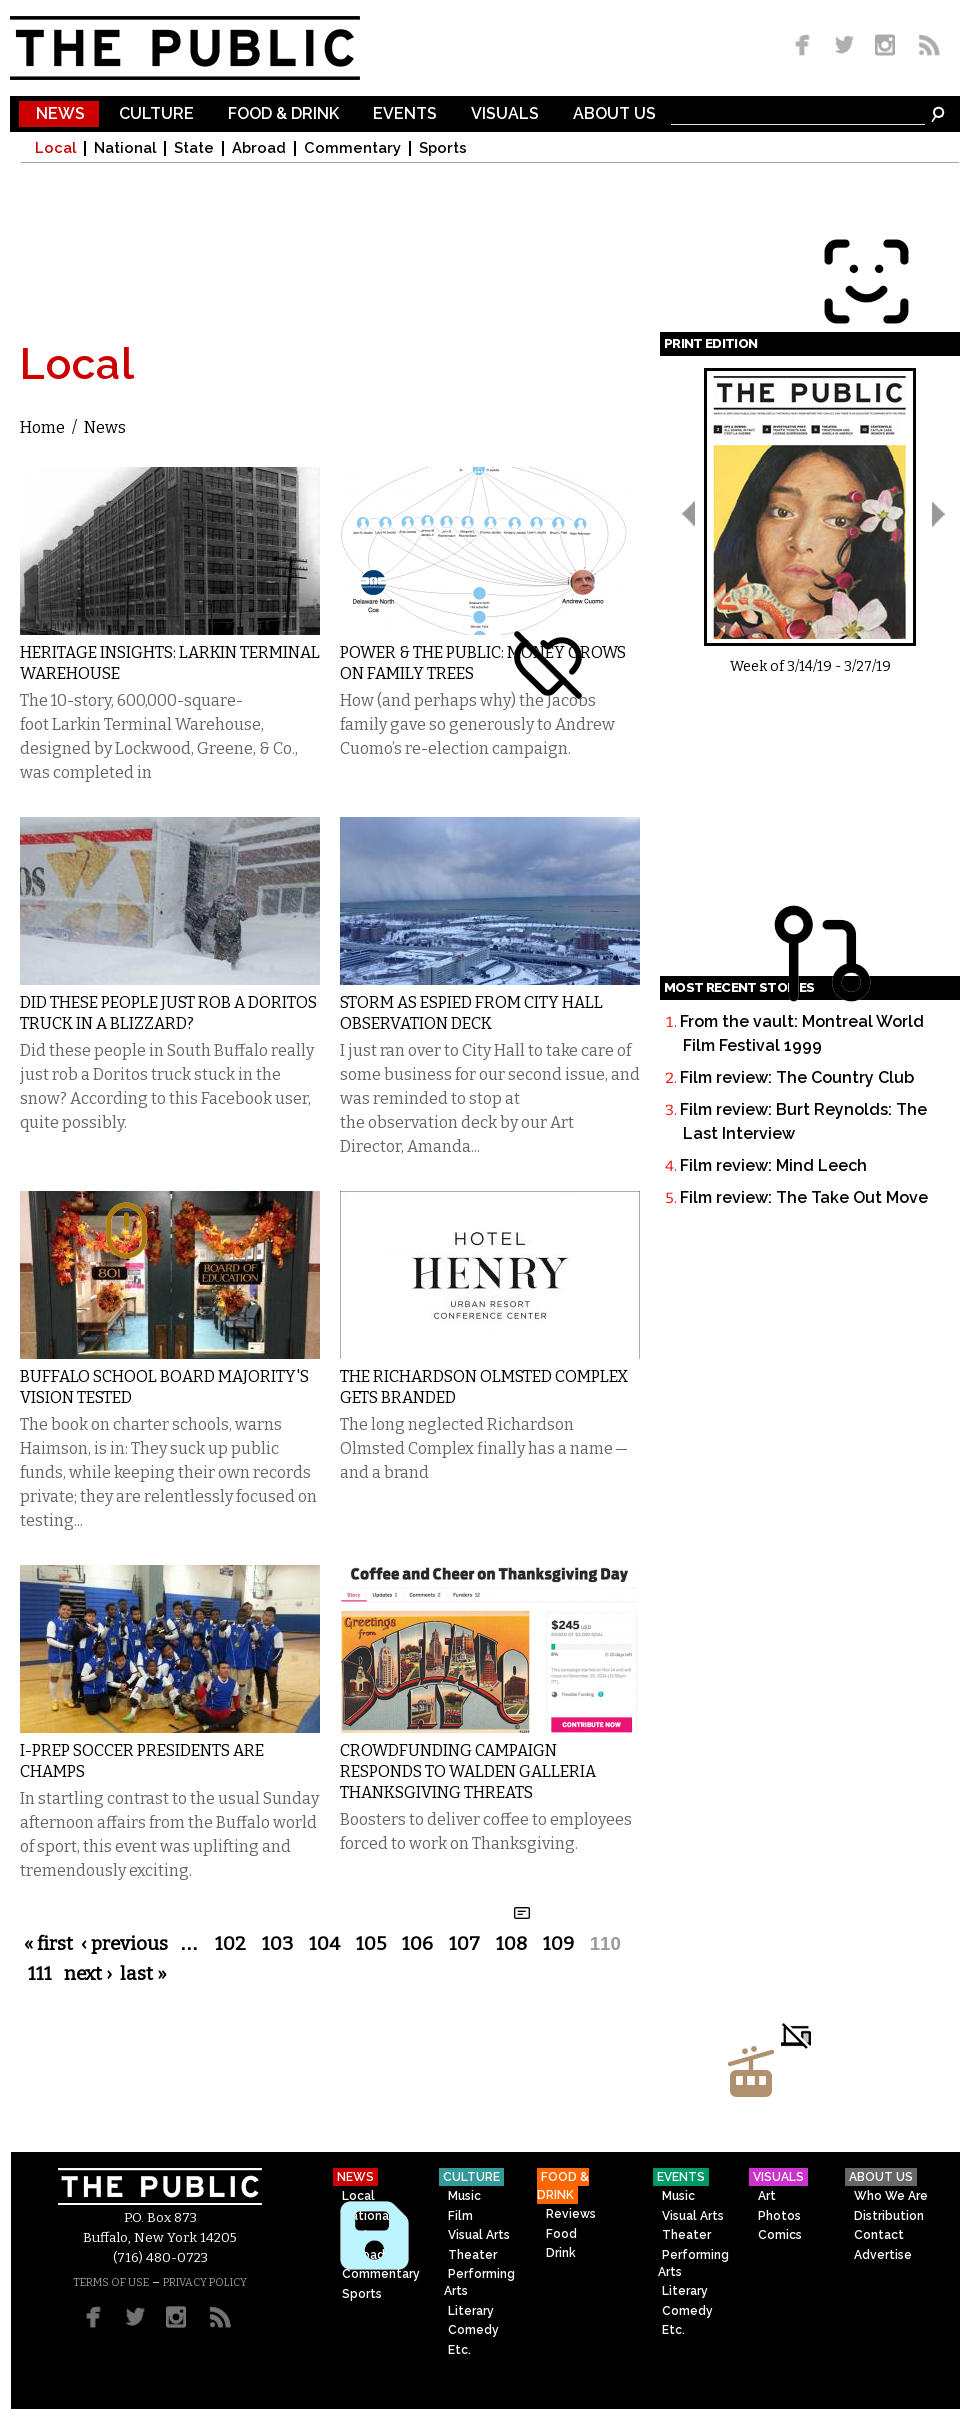 The width and height of the screenshot is (960, 2409). What do you see at coordinates (374, 2235) in the screenshot?
I see `save current file or document` at bounding box center [374, 2235].